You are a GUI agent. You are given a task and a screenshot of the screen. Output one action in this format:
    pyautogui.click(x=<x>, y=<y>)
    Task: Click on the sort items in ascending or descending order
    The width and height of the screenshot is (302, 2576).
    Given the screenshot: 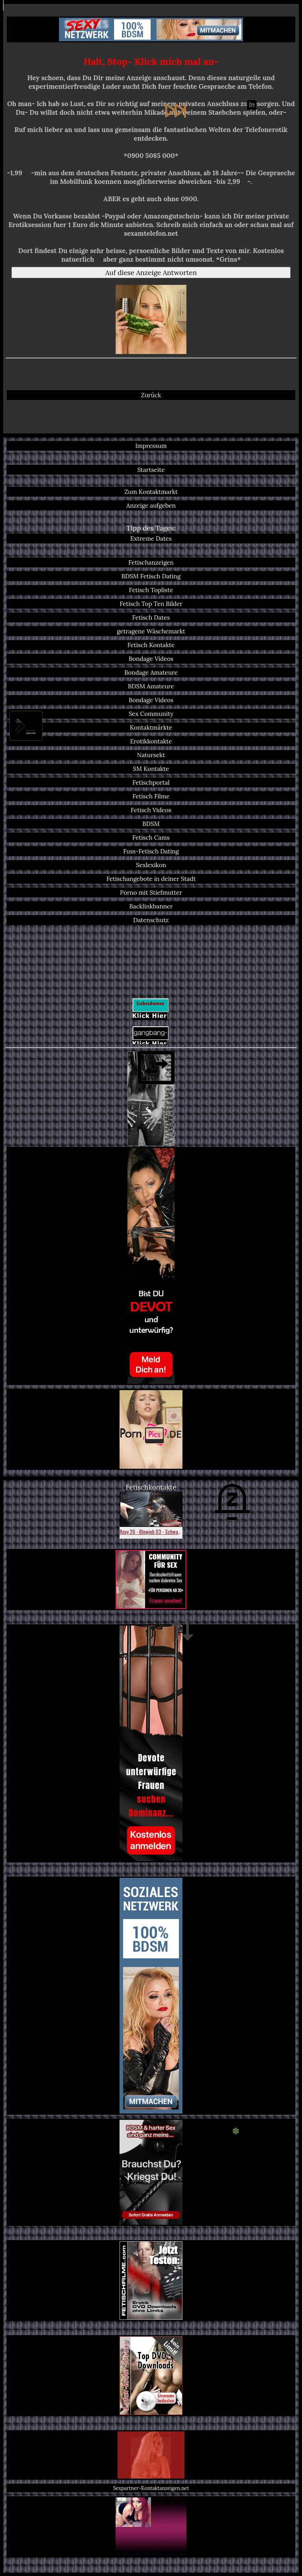 What is the action you would take?
    pyautogui.click(x=182, y=1630)
    